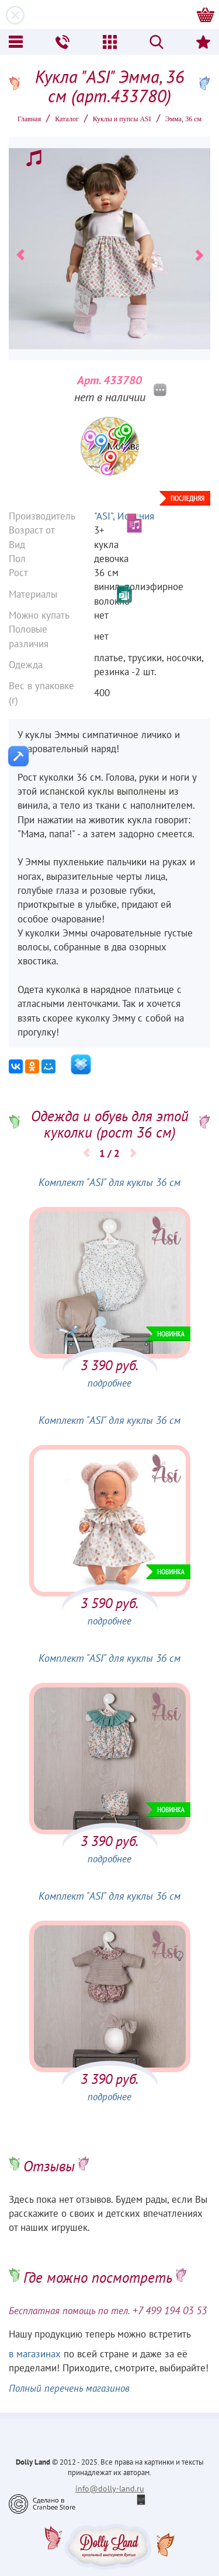  What do you see at coordinates (160, 390) in the screenshot?
I see `open additional menu options` at bounding box center [160, 390].